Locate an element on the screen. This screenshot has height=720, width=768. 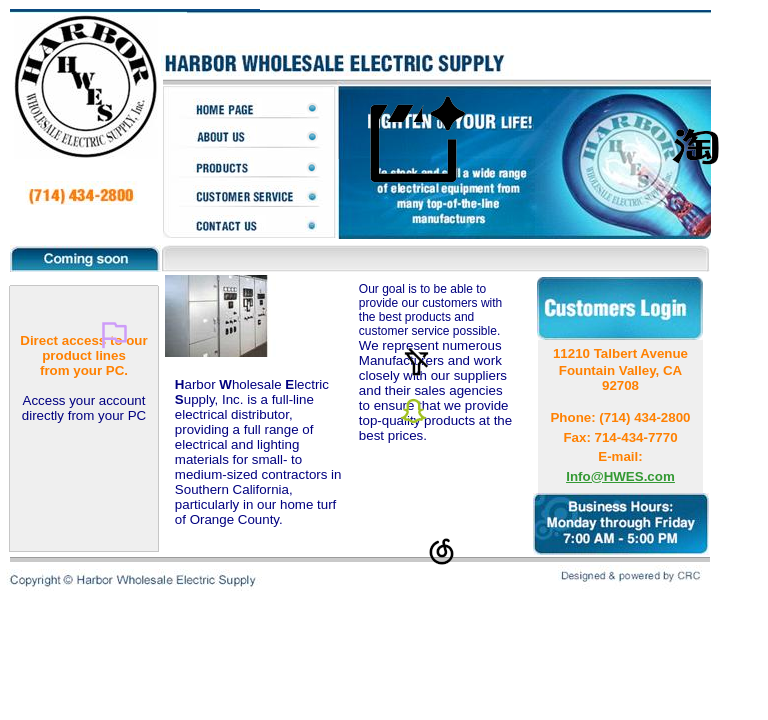
flag an item for review or attention is located at coordinates (114, 334).